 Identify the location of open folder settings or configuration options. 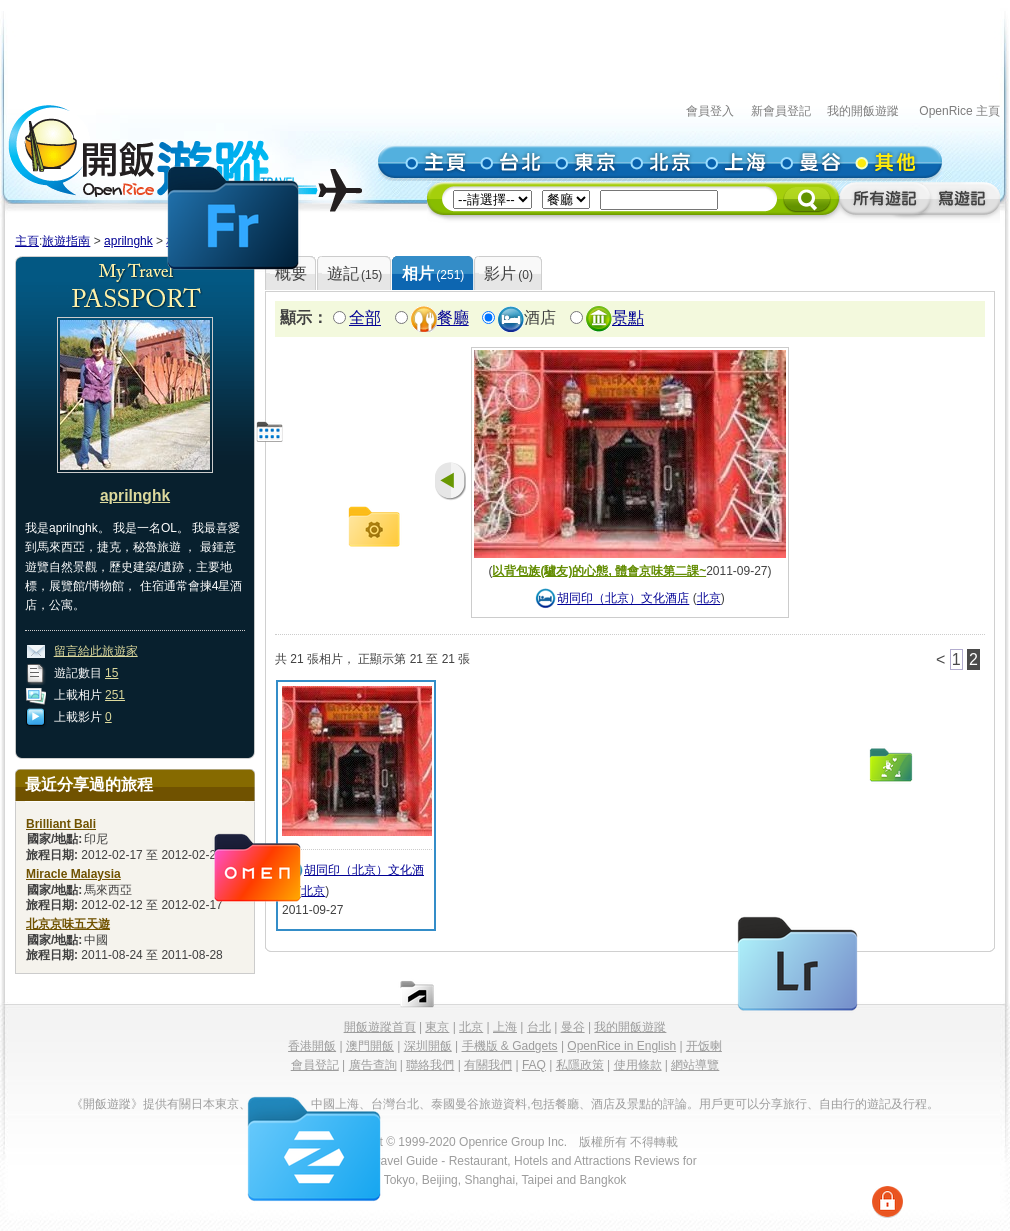
(374, 528).